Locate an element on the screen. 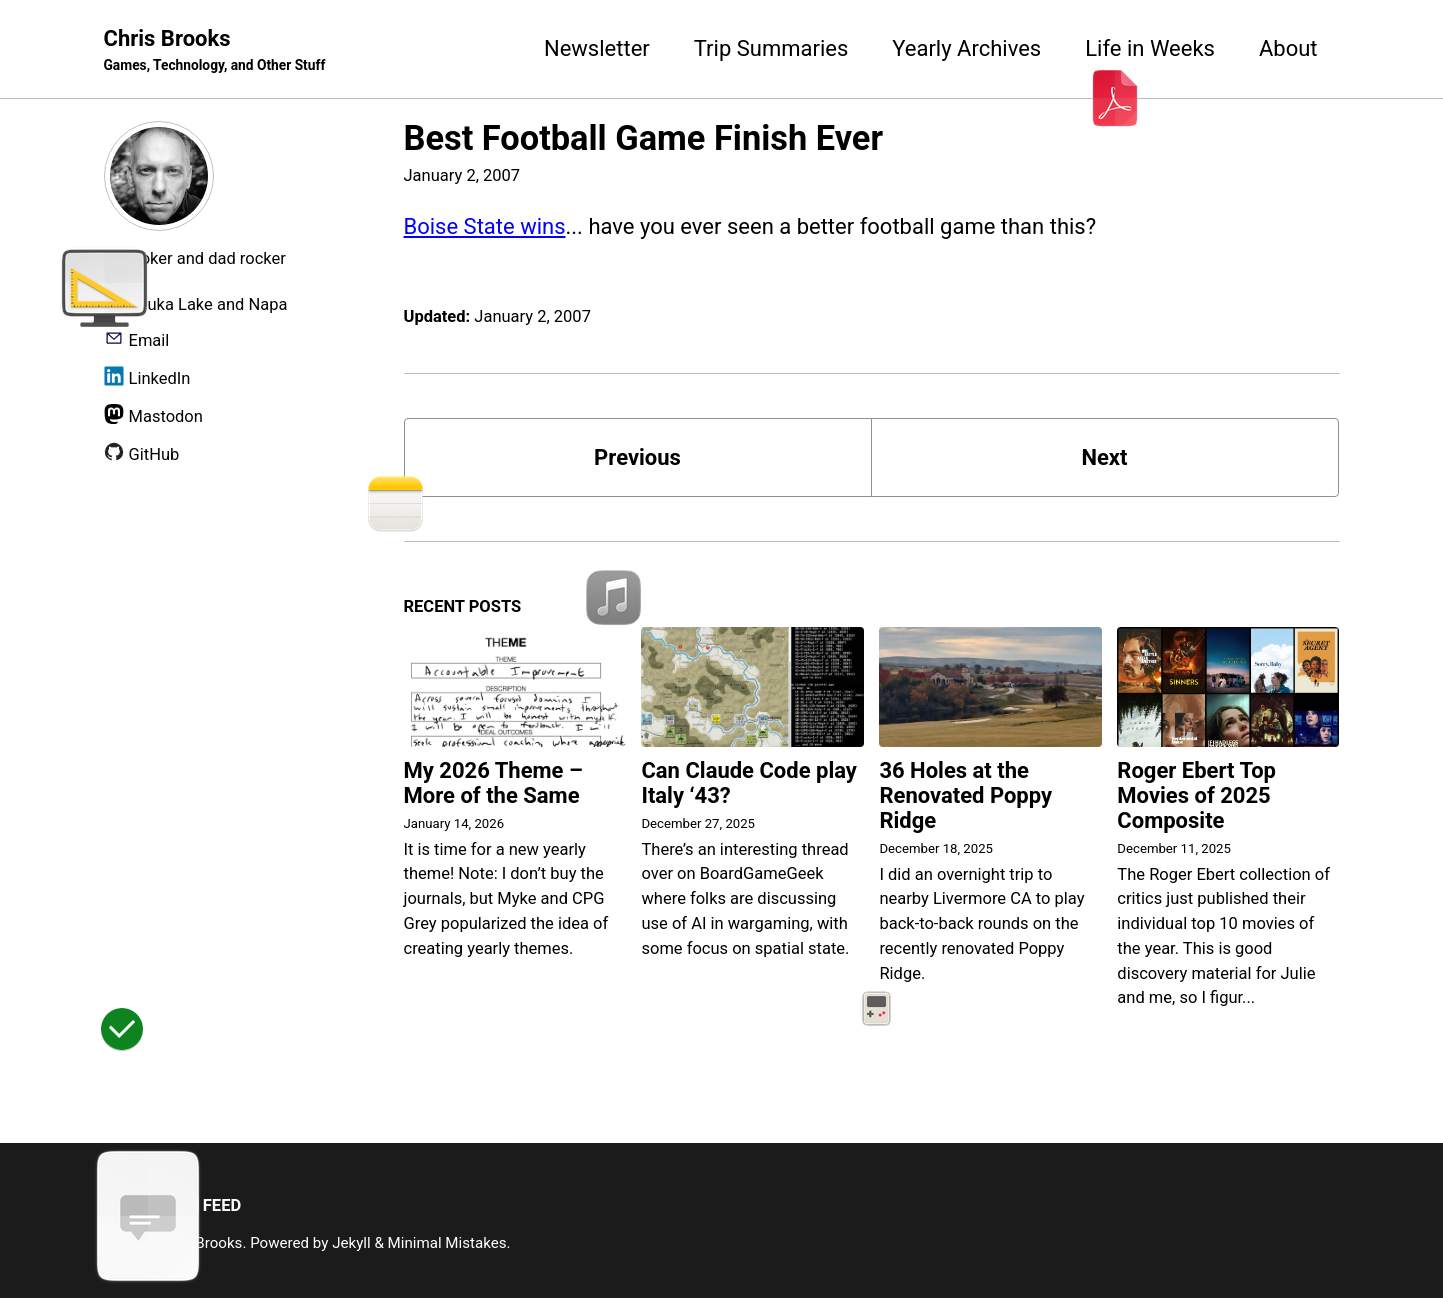  access display settings is located at coordinates (104, 287).